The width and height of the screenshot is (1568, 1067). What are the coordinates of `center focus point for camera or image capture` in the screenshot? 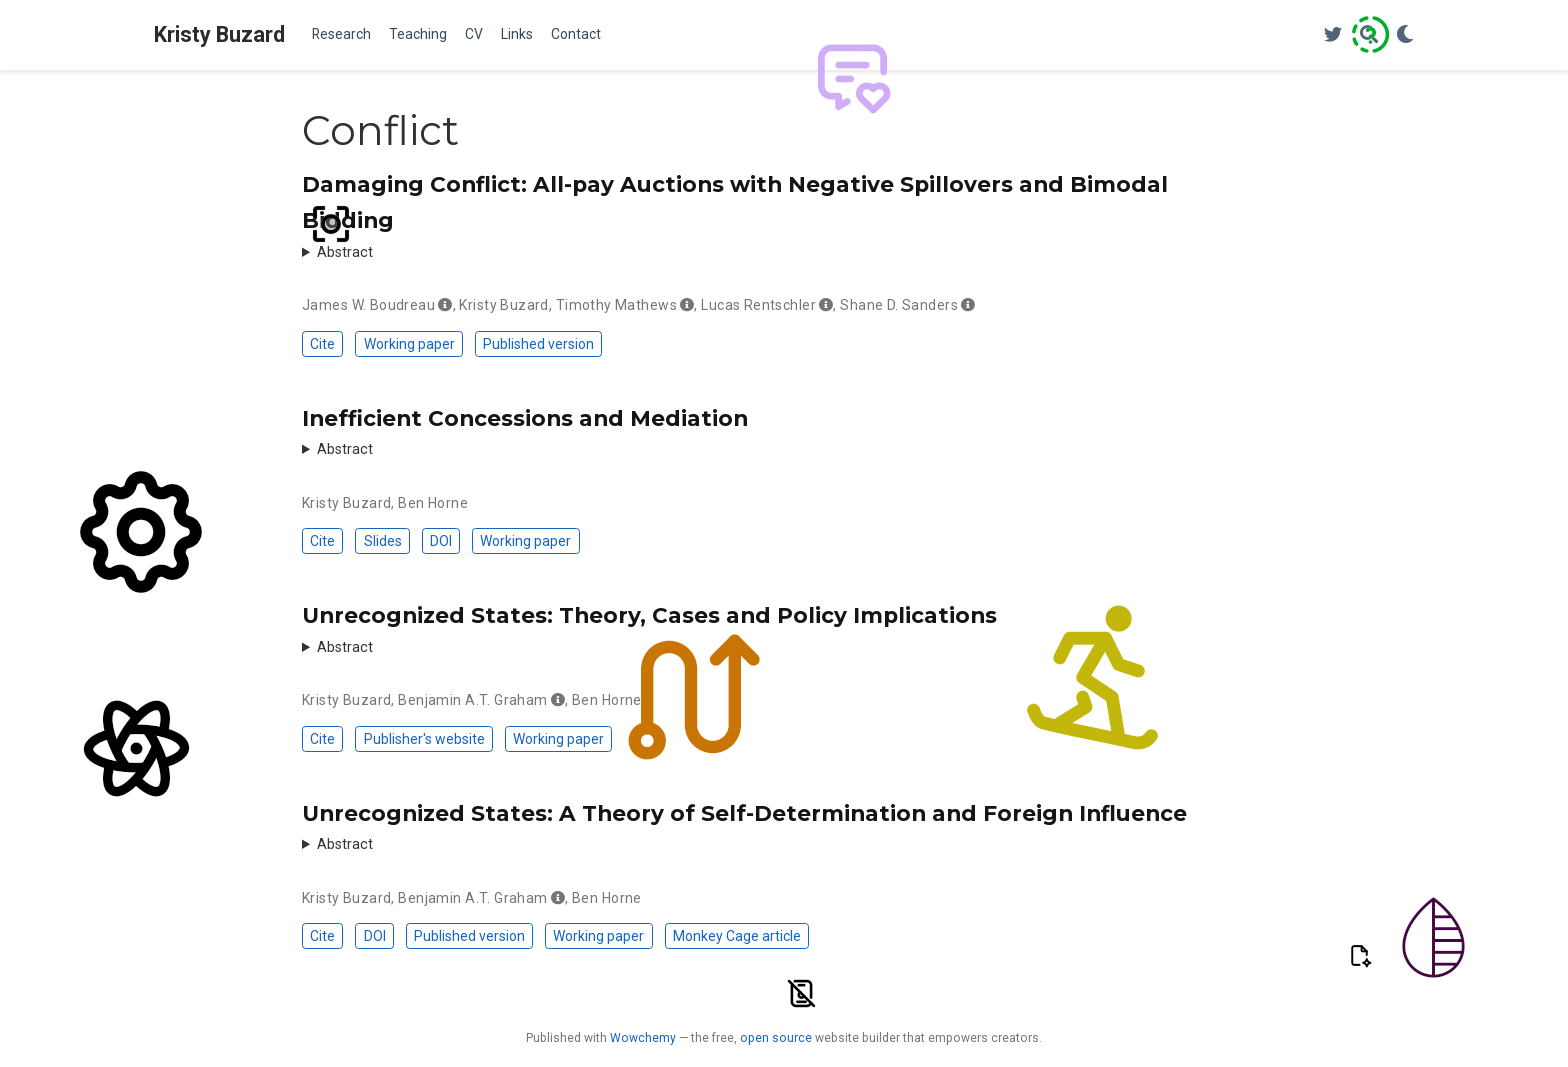 It's located at (331, 224).